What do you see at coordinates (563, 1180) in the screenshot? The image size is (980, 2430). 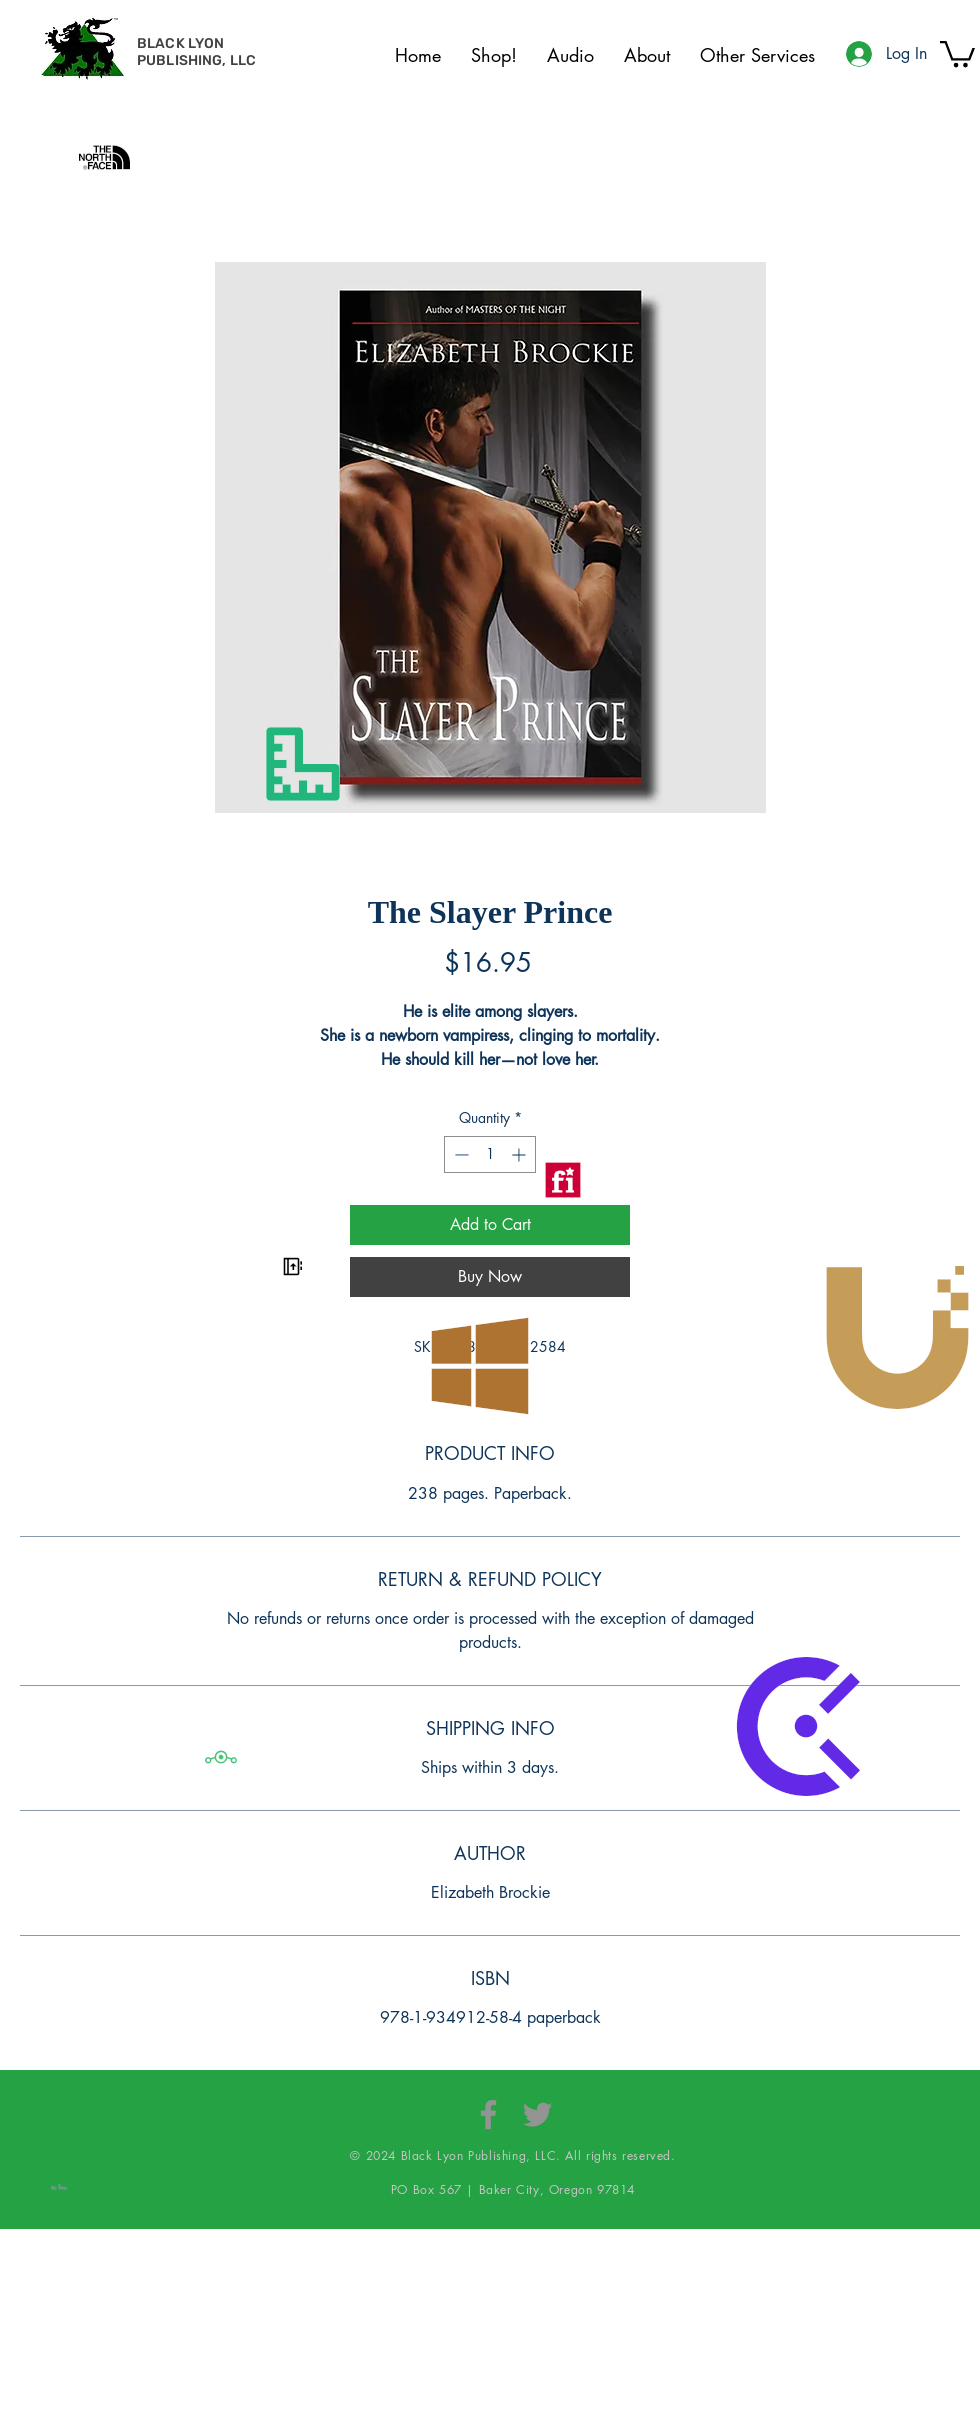 I see `fonticons brand logo` at bounding box center [563, 1180].